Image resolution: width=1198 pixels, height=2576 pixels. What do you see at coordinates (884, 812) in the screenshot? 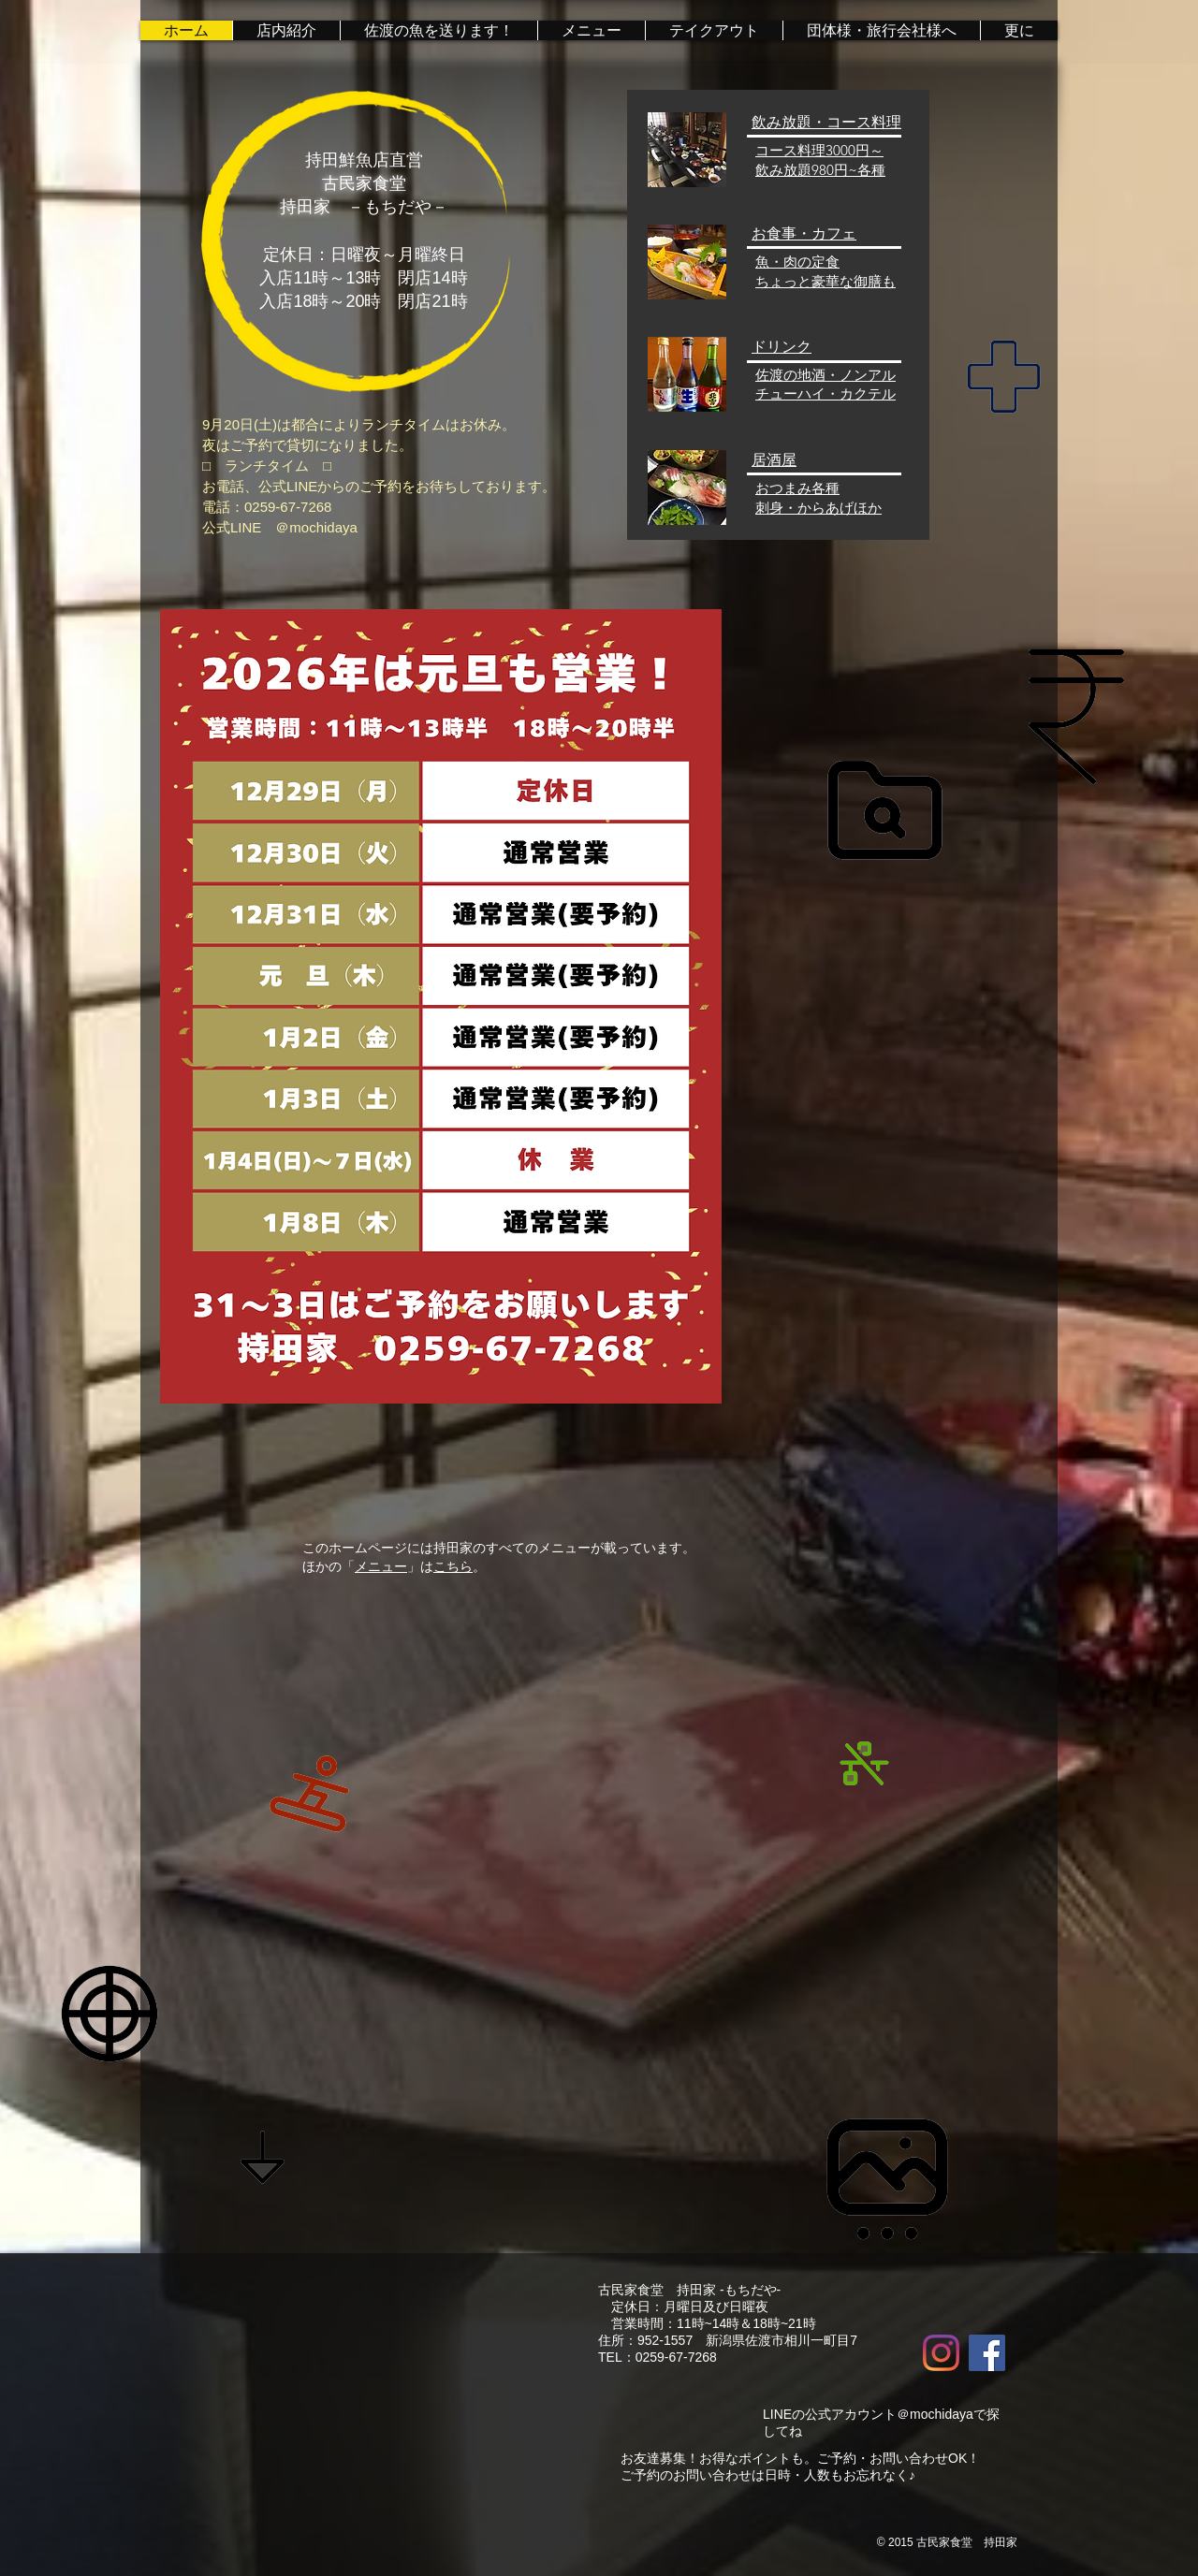
I see `search within a folder` at bounding box center [884, 812].